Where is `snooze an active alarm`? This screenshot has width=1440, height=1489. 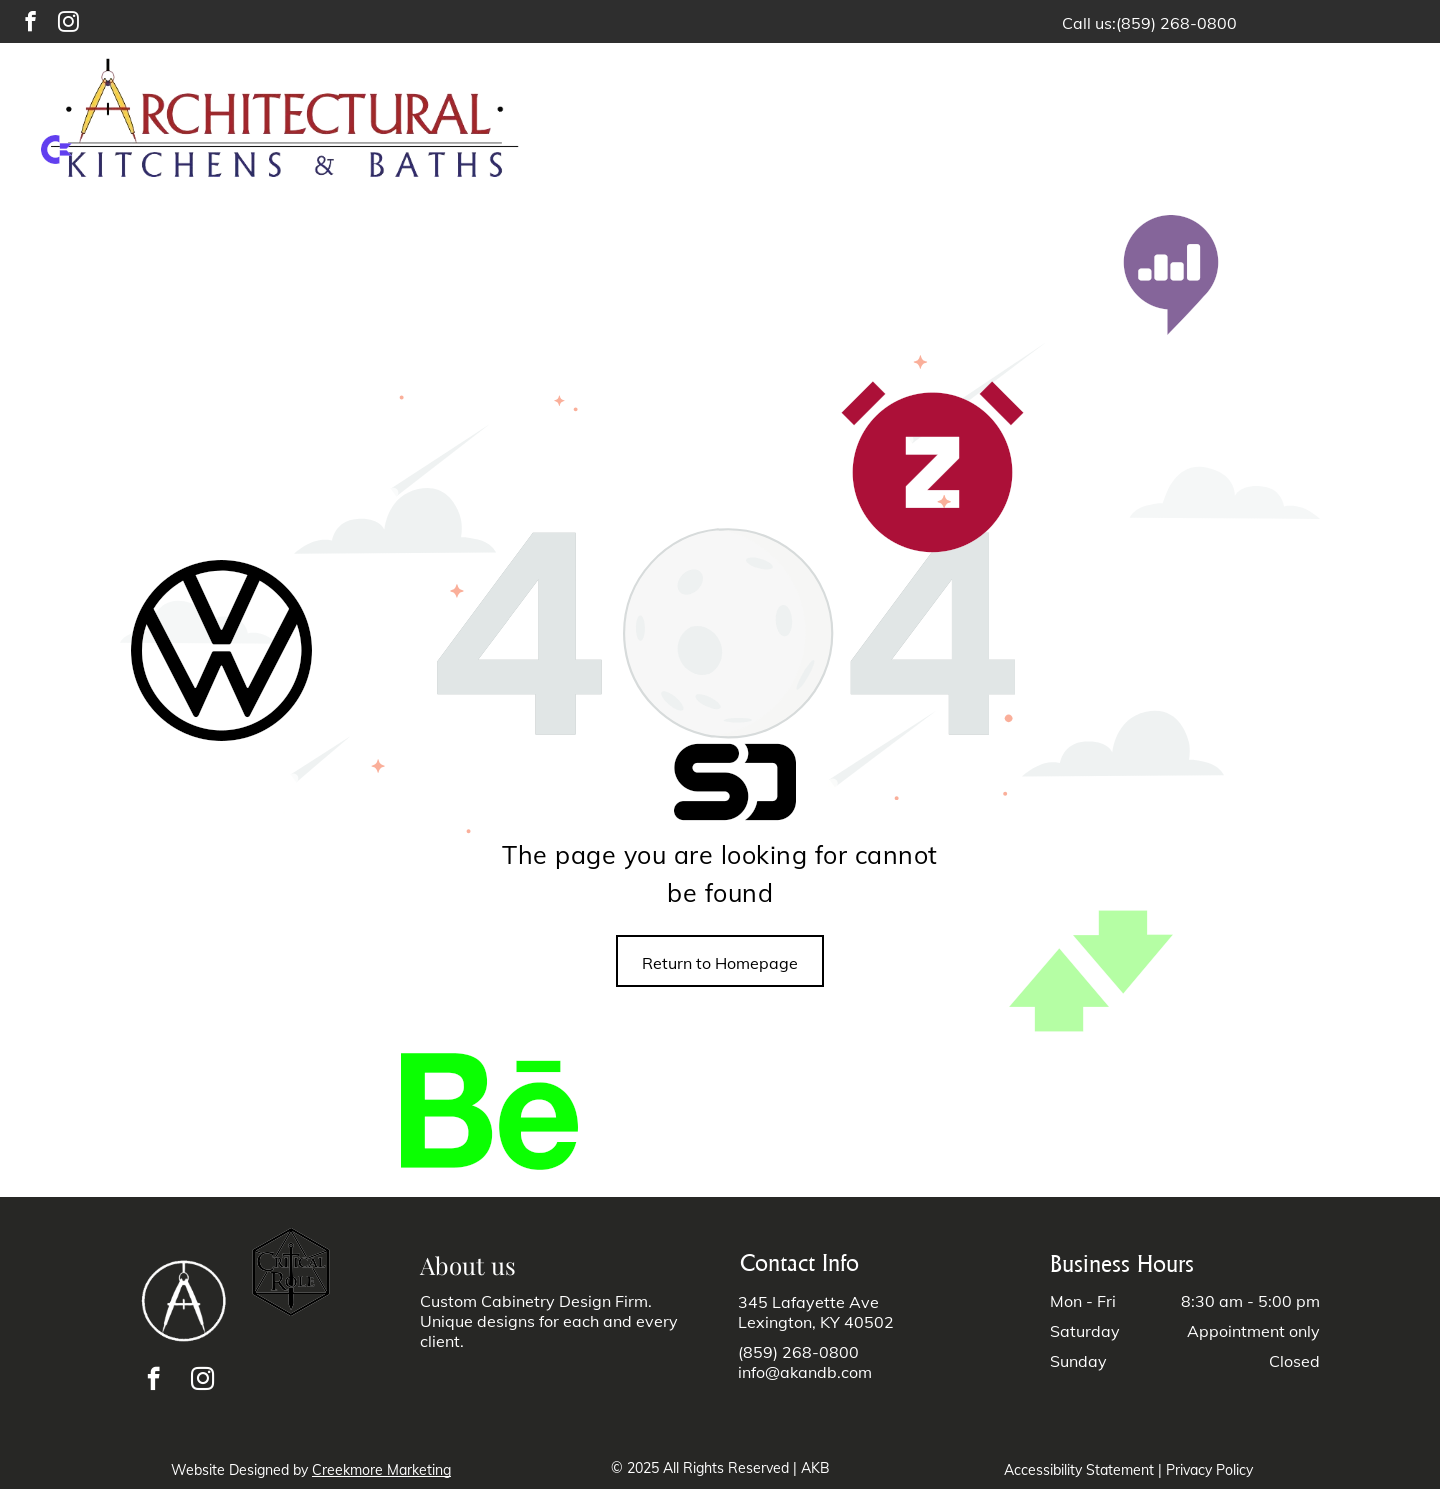 snooze an active alarm is located at coordinates (932, 463).